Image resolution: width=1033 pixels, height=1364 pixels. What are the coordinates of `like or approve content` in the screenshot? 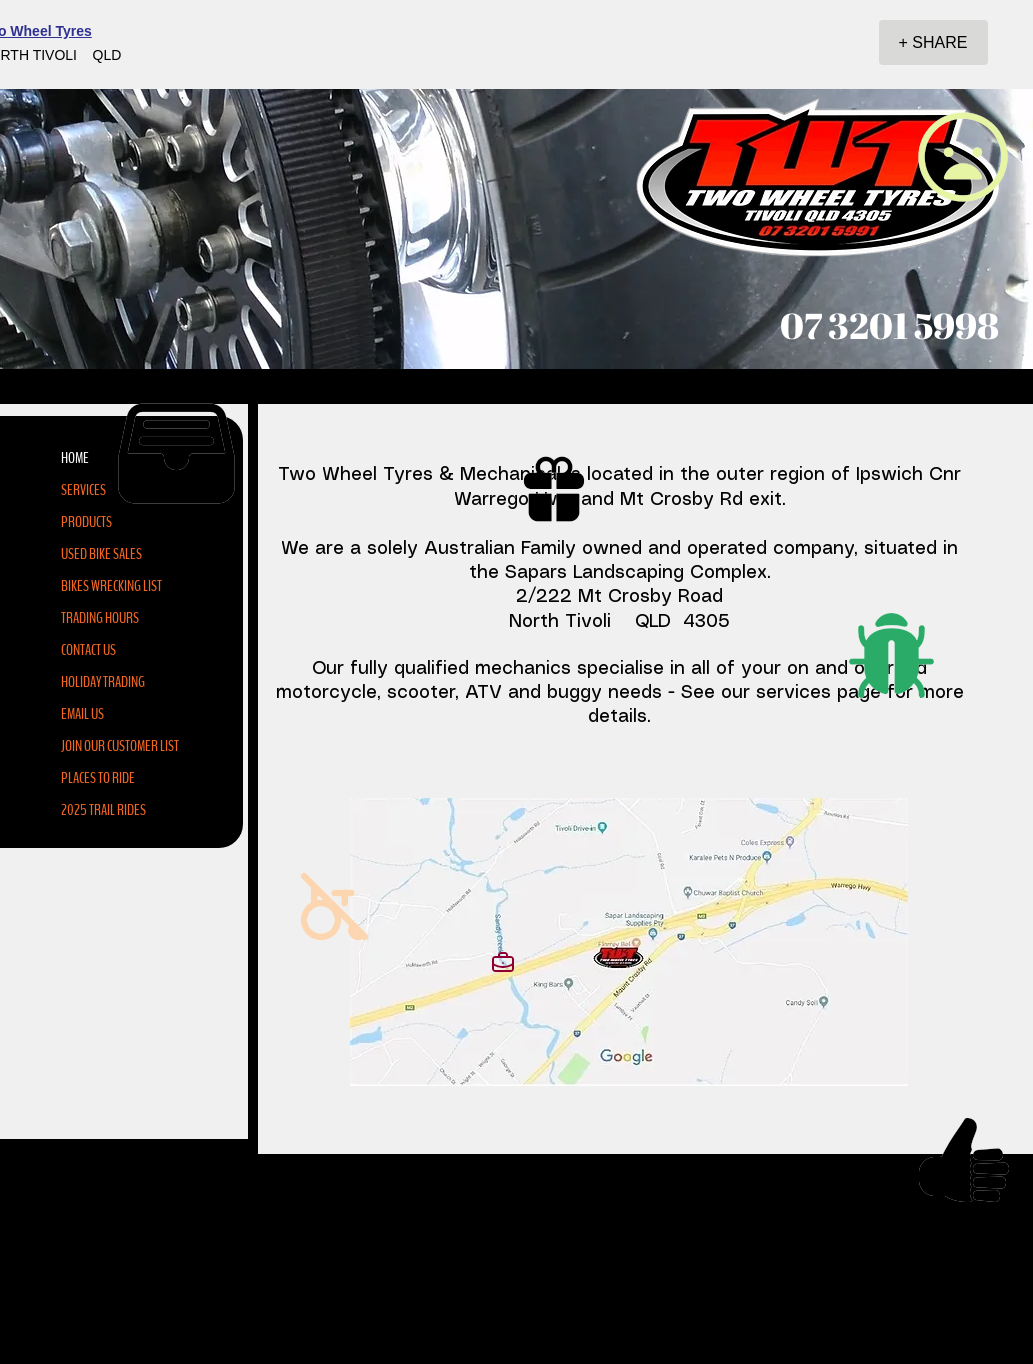 It's located at (964, 1160).